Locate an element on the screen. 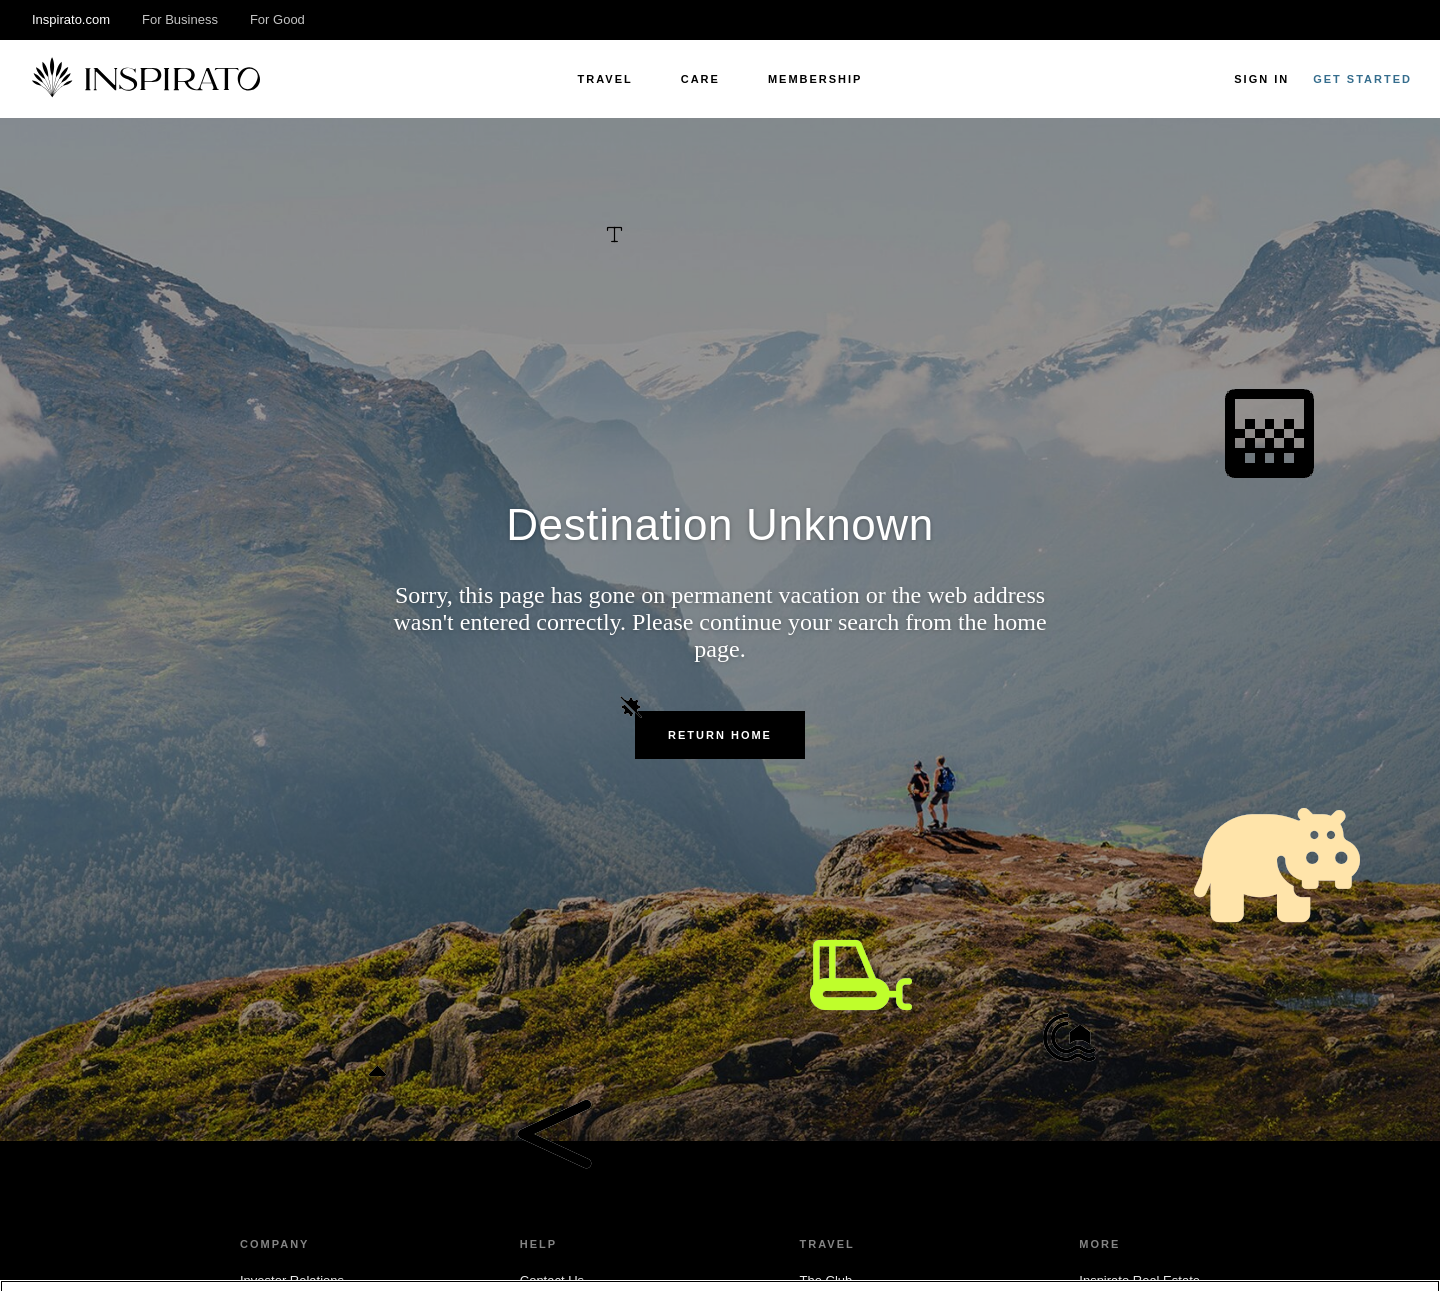  construction or building feature is located at coordinates (861, 975).